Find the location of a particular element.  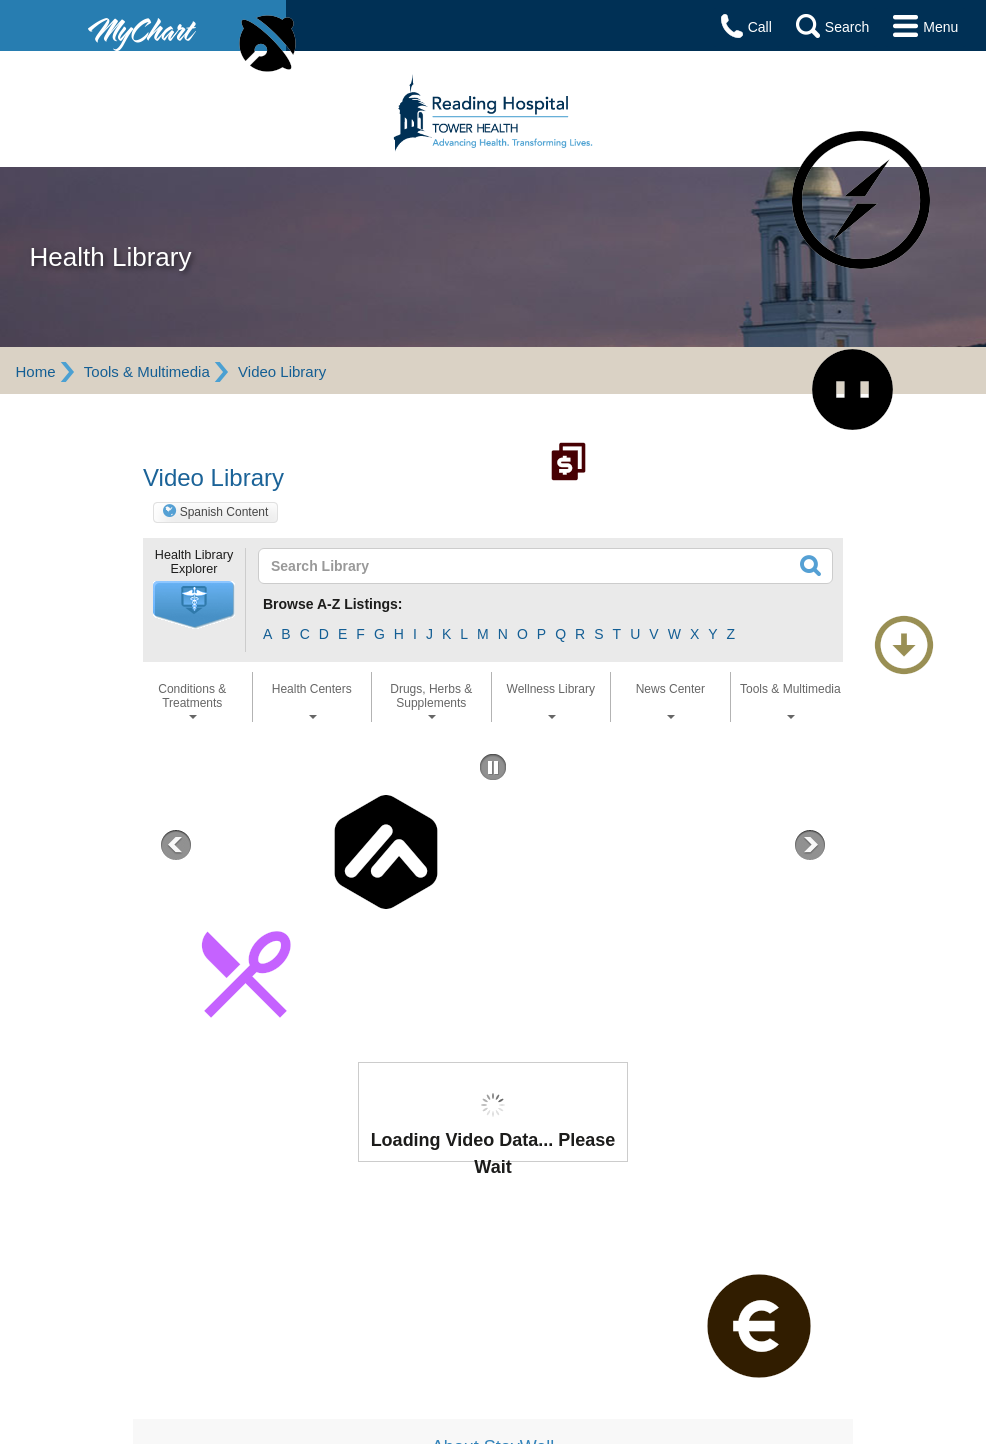

browse nearby restaurants is located at coordinates (245, 971).